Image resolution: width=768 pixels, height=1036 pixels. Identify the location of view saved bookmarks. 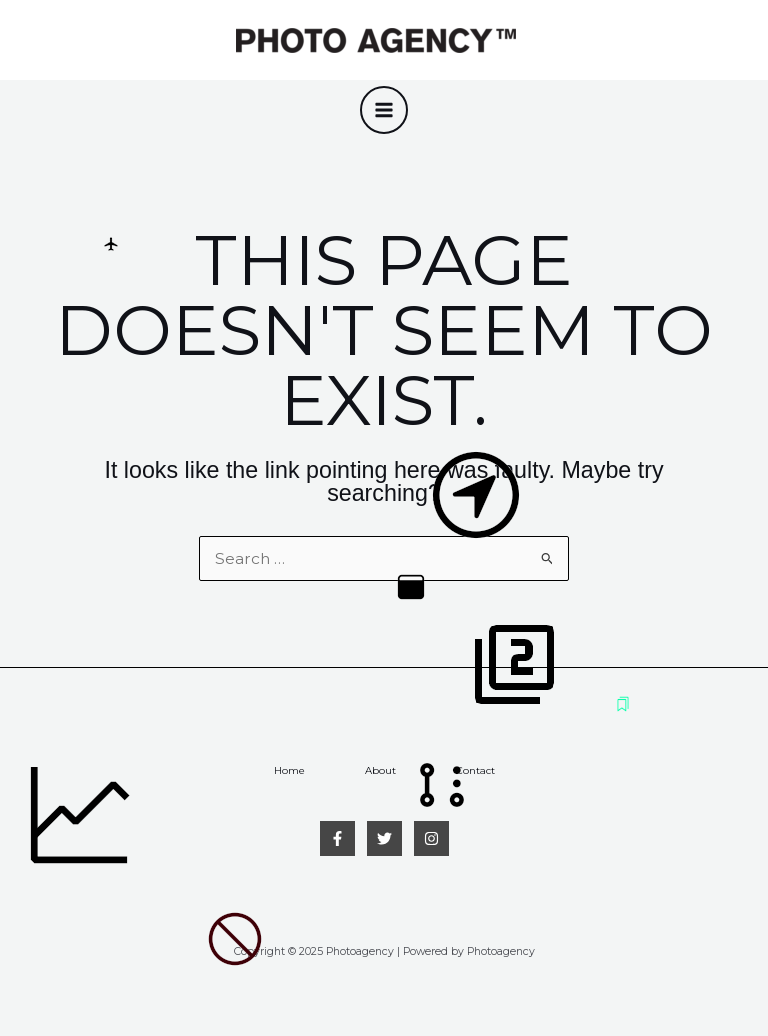
(623, 704).